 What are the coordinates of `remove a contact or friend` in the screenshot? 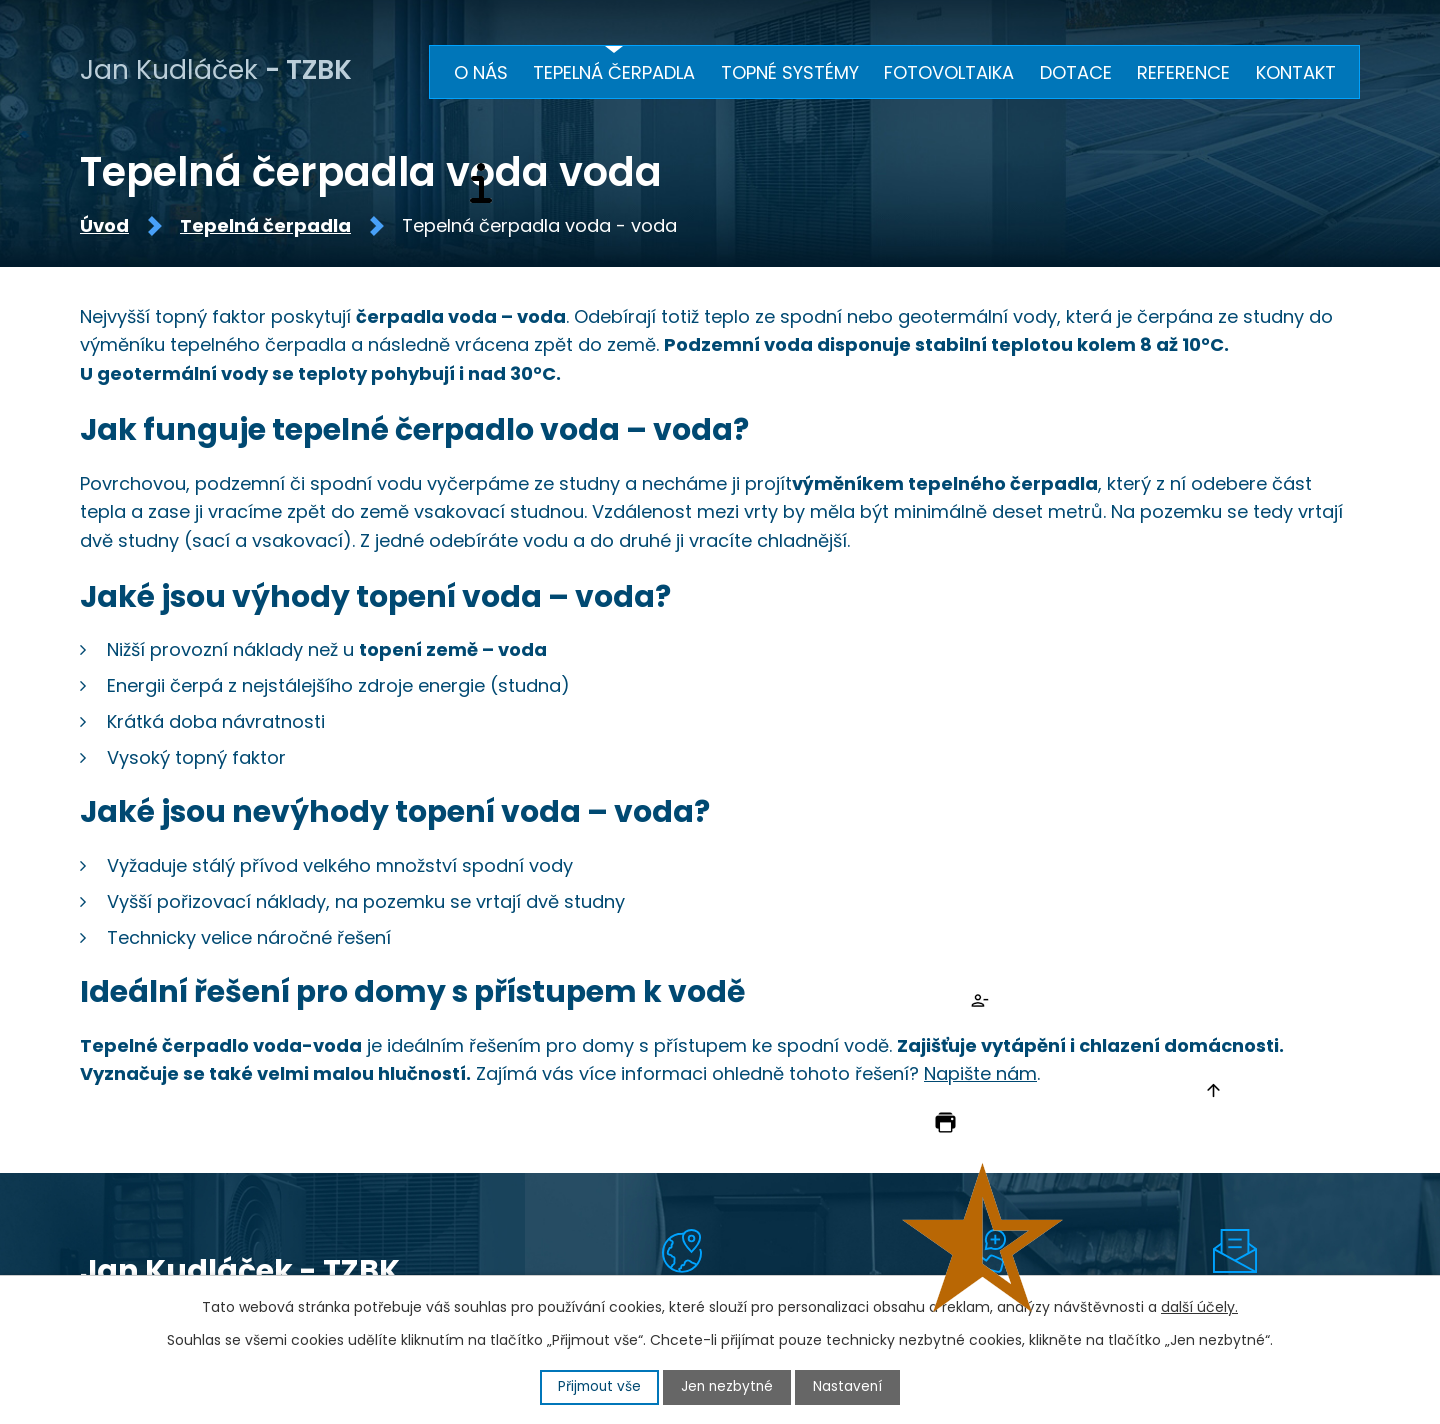 It's located at (979, 1000).